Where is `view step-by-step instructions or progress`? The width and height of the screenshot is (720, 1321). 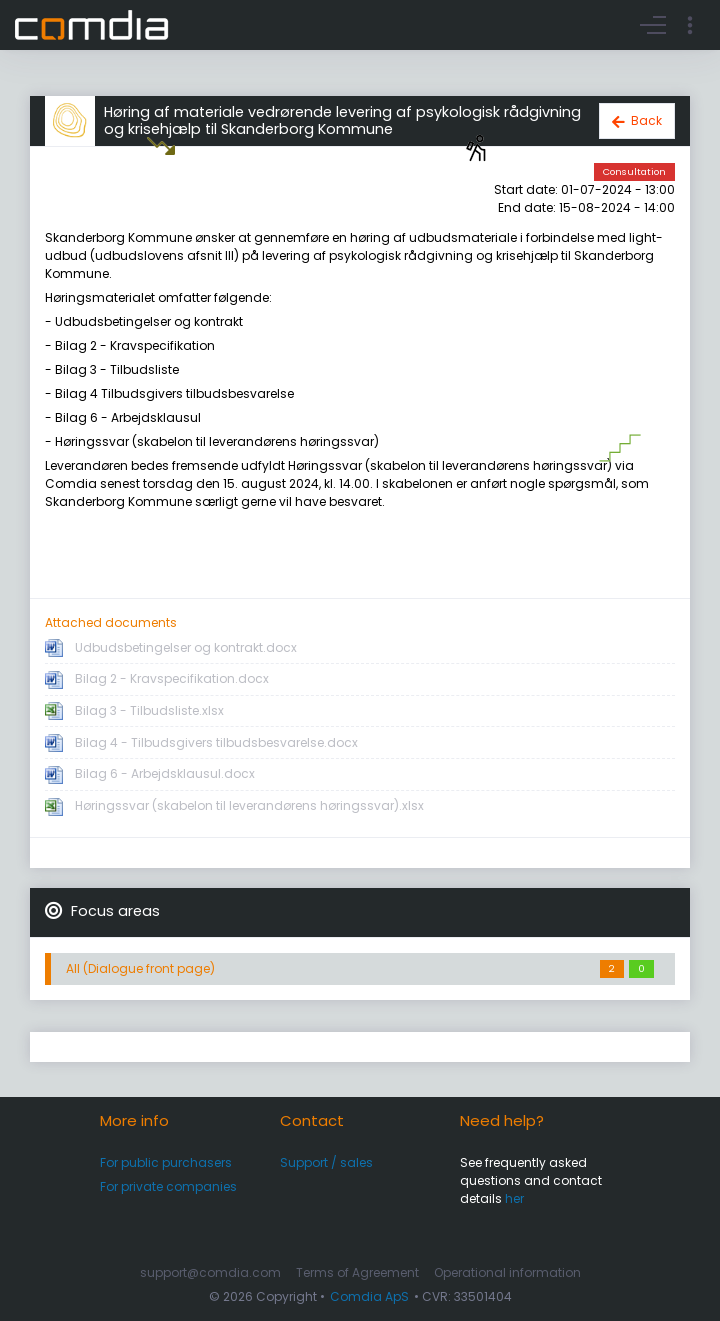 view step-by-step instructions or progress is located at coordinates (620, 448).